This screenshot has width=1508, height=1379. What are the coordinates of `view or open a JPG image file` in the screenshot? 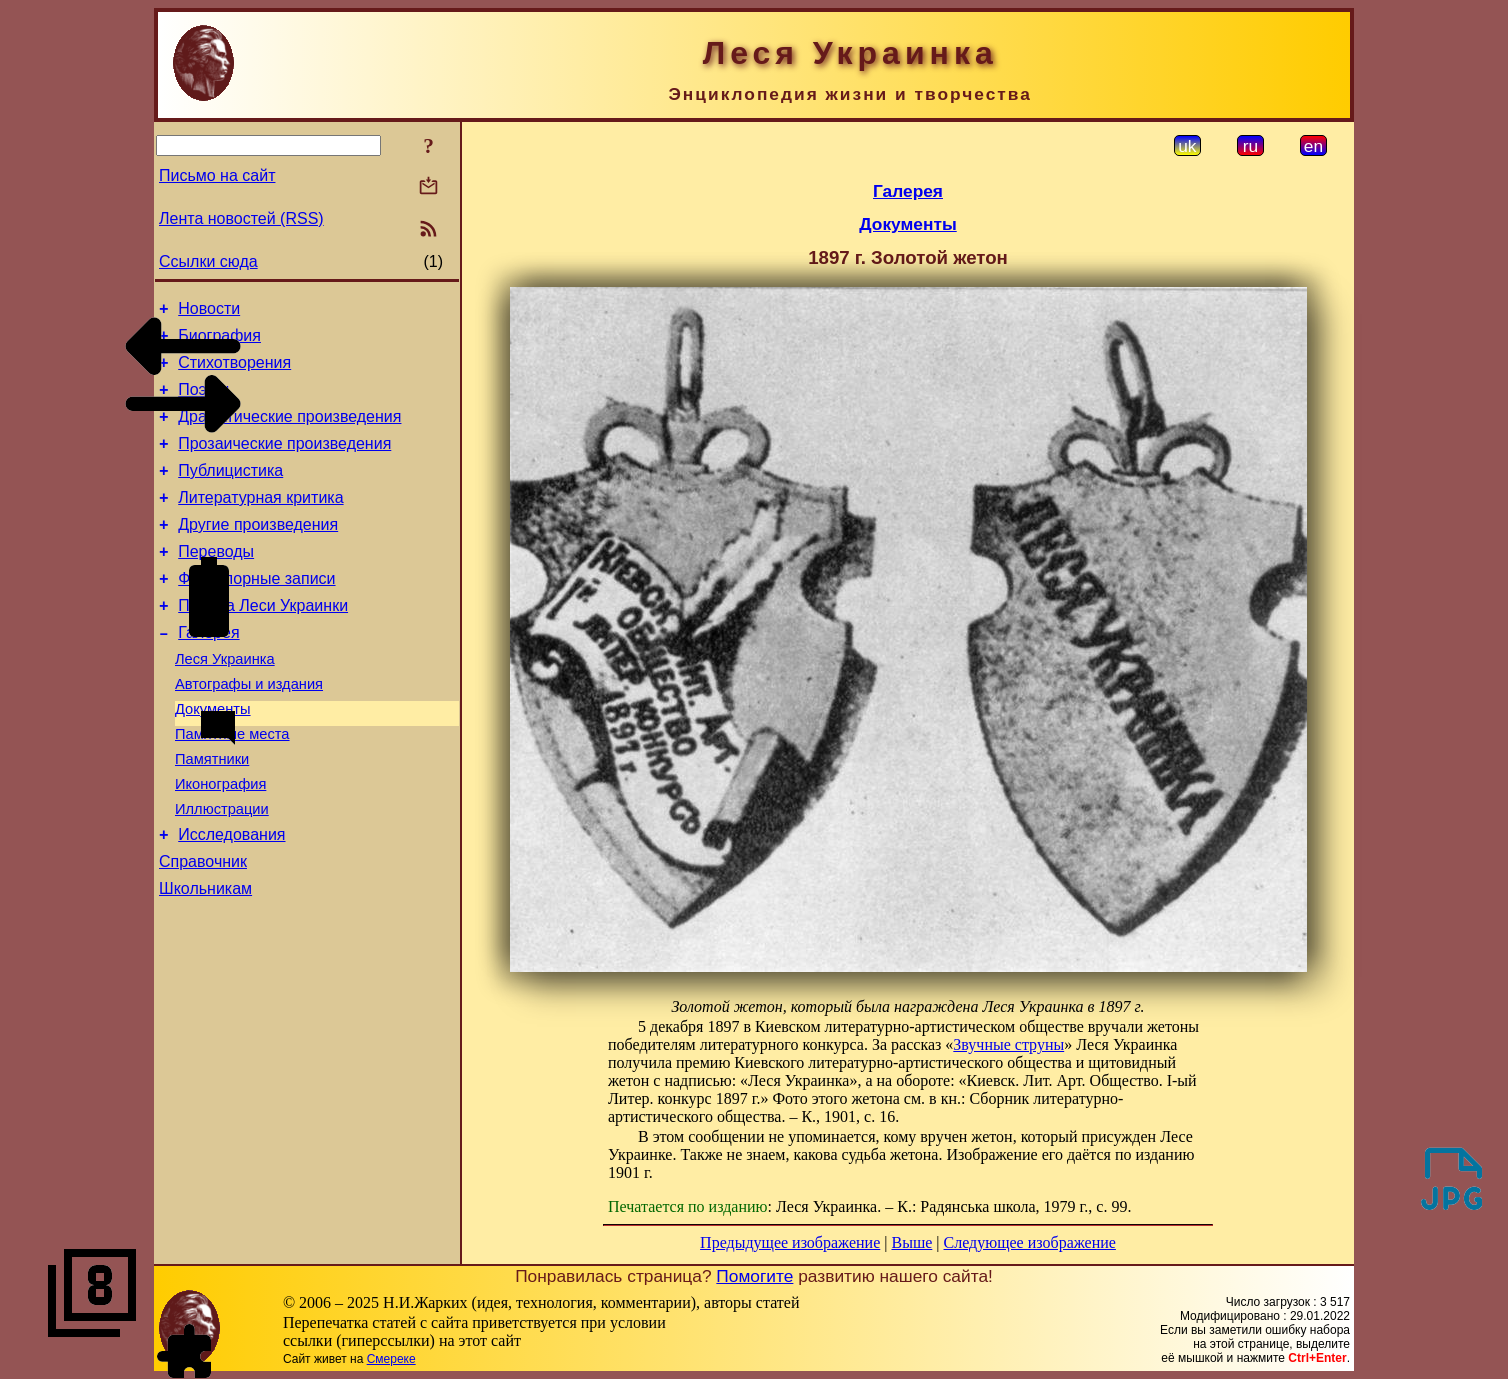 It's located at (1453, 1181).